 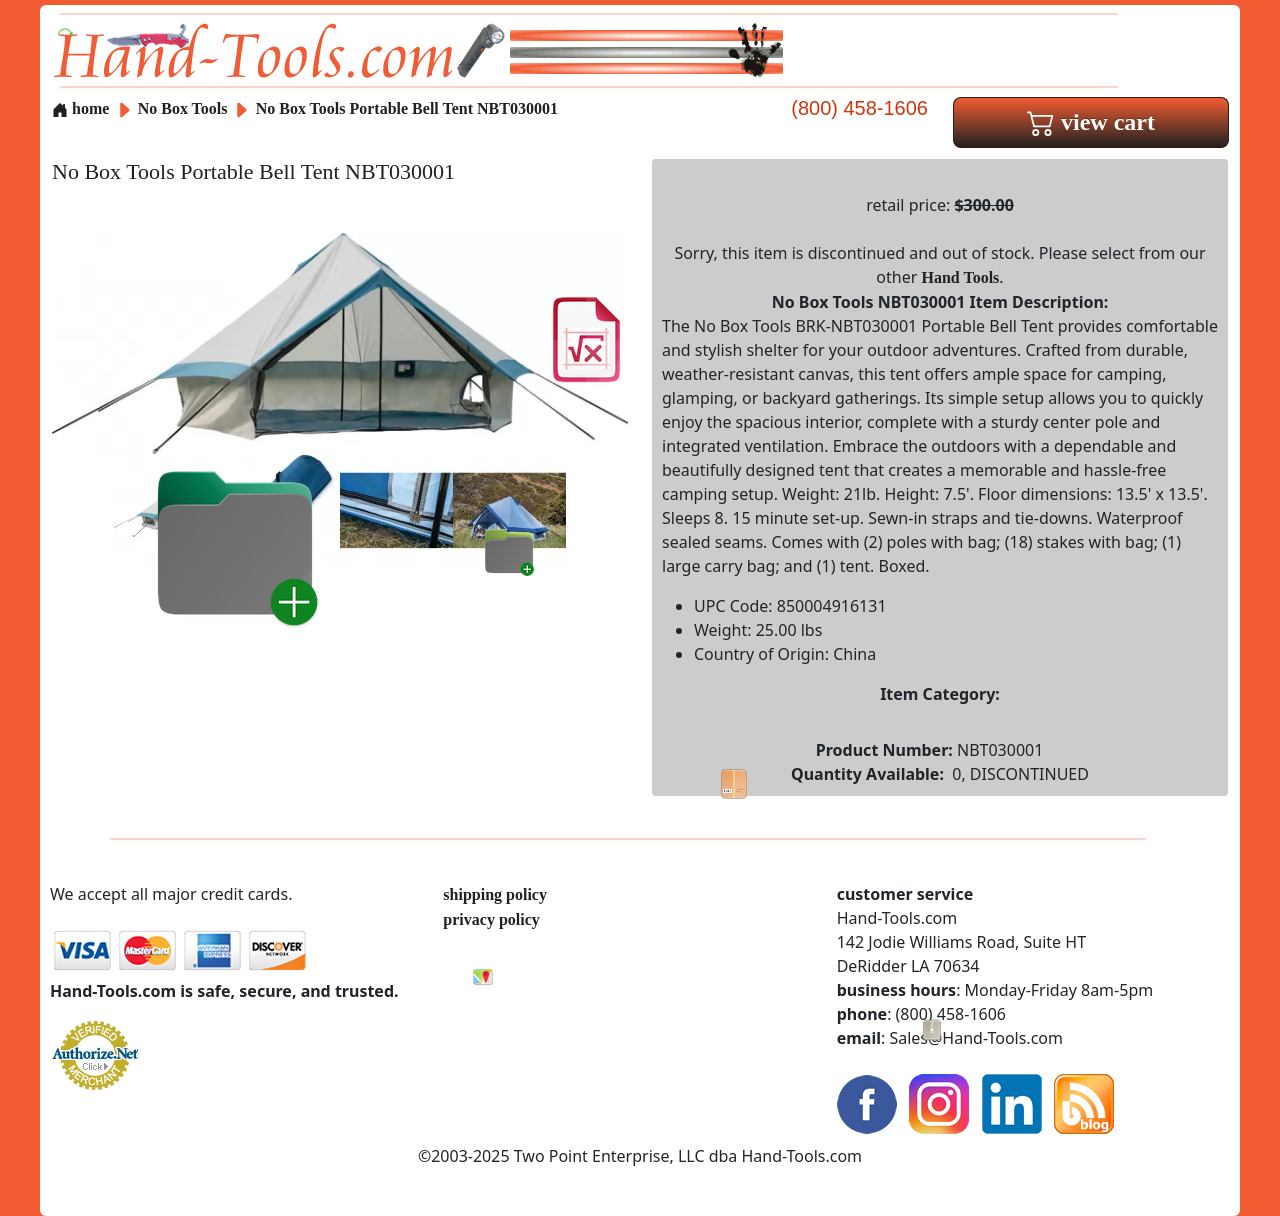 What do you see at coordinates (65, 32) in the screenshot?
I see `redo the last undone action` at bounding box center [65, 32].